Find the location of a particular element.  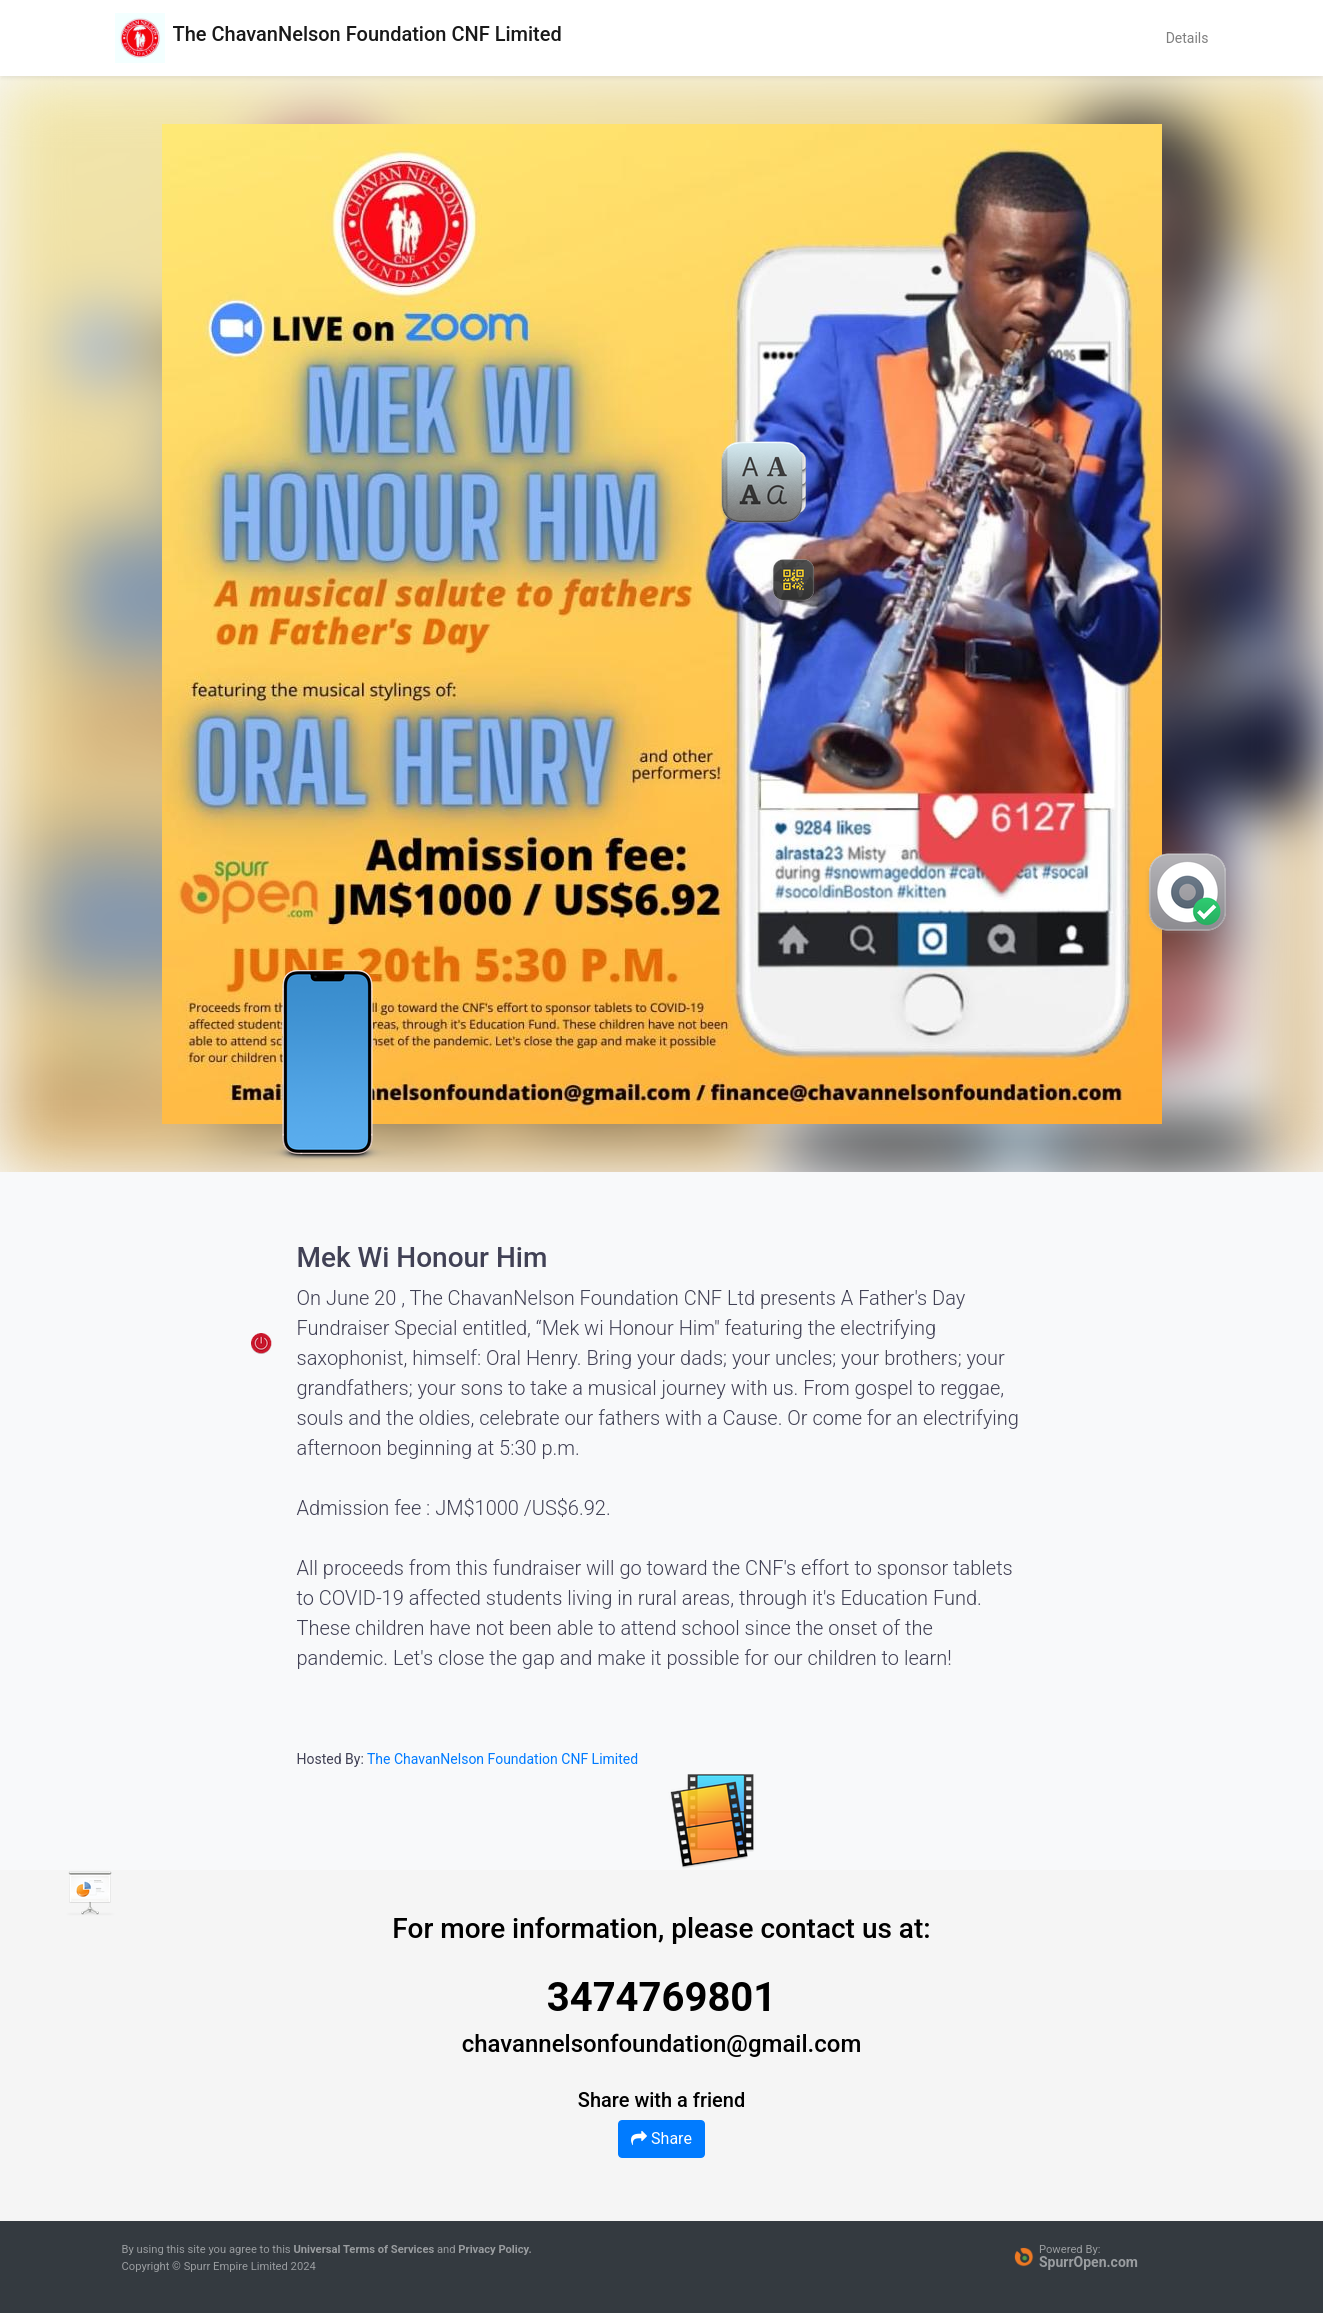

iPhone 13 device icon is located at coordinates (327, 1065).